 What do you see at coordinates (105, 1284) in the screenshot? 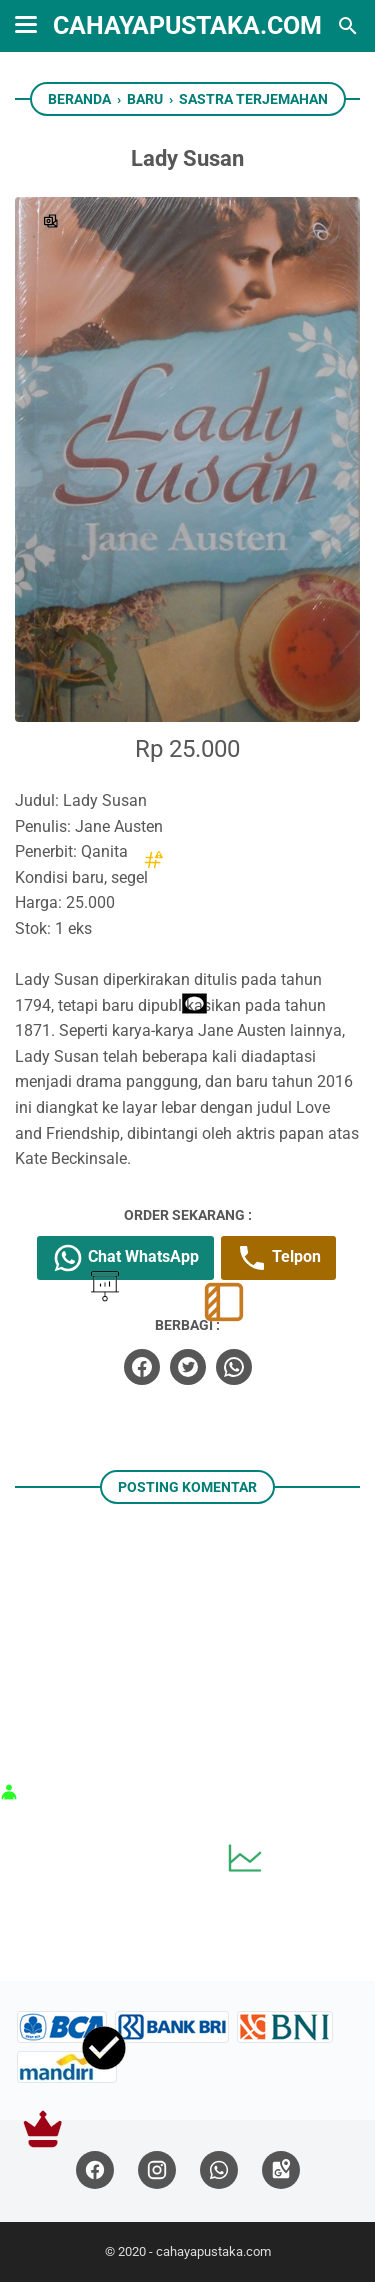
I see `view presentation with data charts` at bounding box center [105, 1284].